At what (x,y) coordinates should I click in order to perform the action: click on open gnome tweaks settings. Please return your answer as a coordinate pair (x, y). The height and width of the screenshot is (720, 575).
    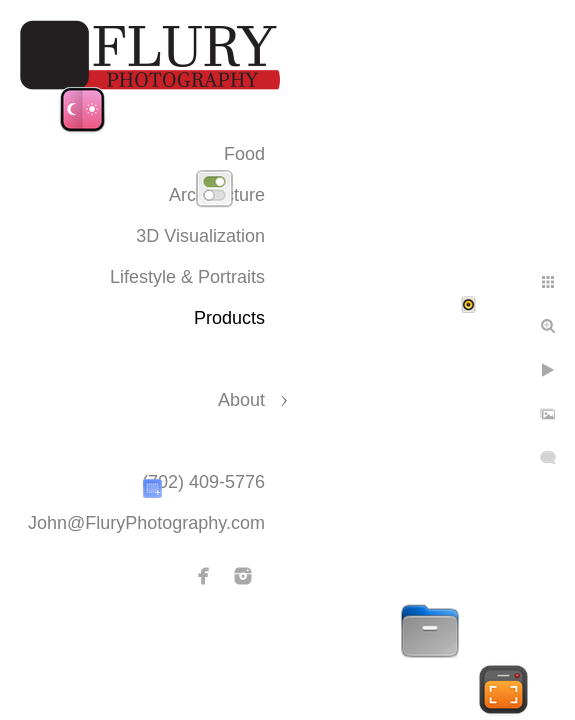
    Looking at the image, I should click on (214, 188).